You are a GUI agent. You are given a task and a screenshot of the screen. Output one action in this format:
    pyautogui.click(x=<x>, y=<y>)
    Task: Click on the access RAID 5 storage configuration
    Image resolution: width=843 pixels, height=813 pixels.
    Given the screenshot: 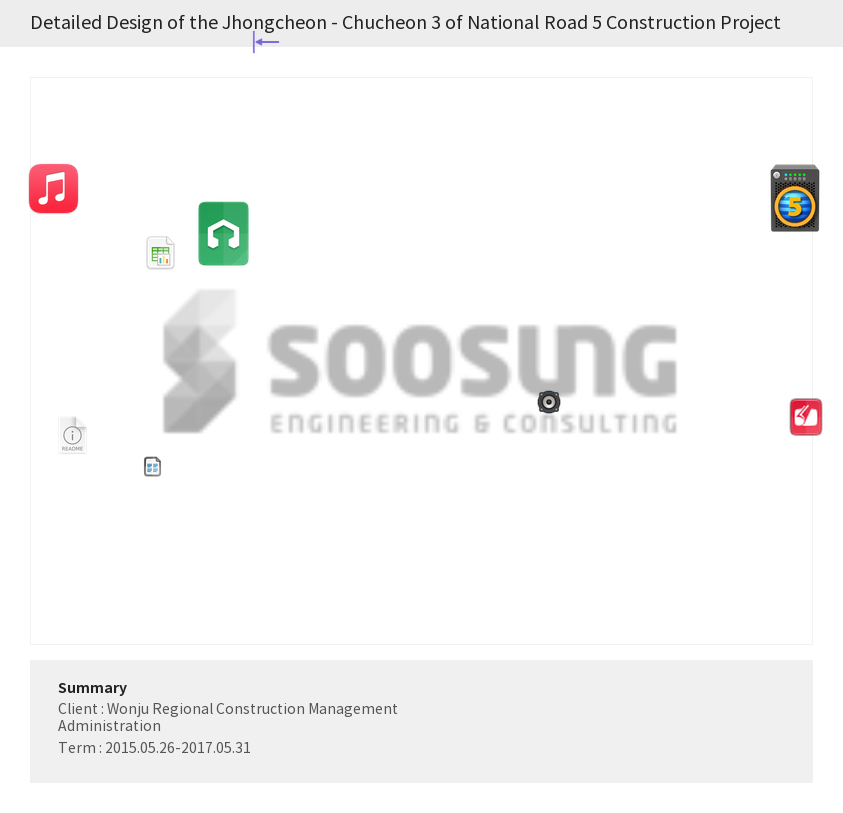 What is the action you would take?
    pyautogui.click(x=795, y=198)
    